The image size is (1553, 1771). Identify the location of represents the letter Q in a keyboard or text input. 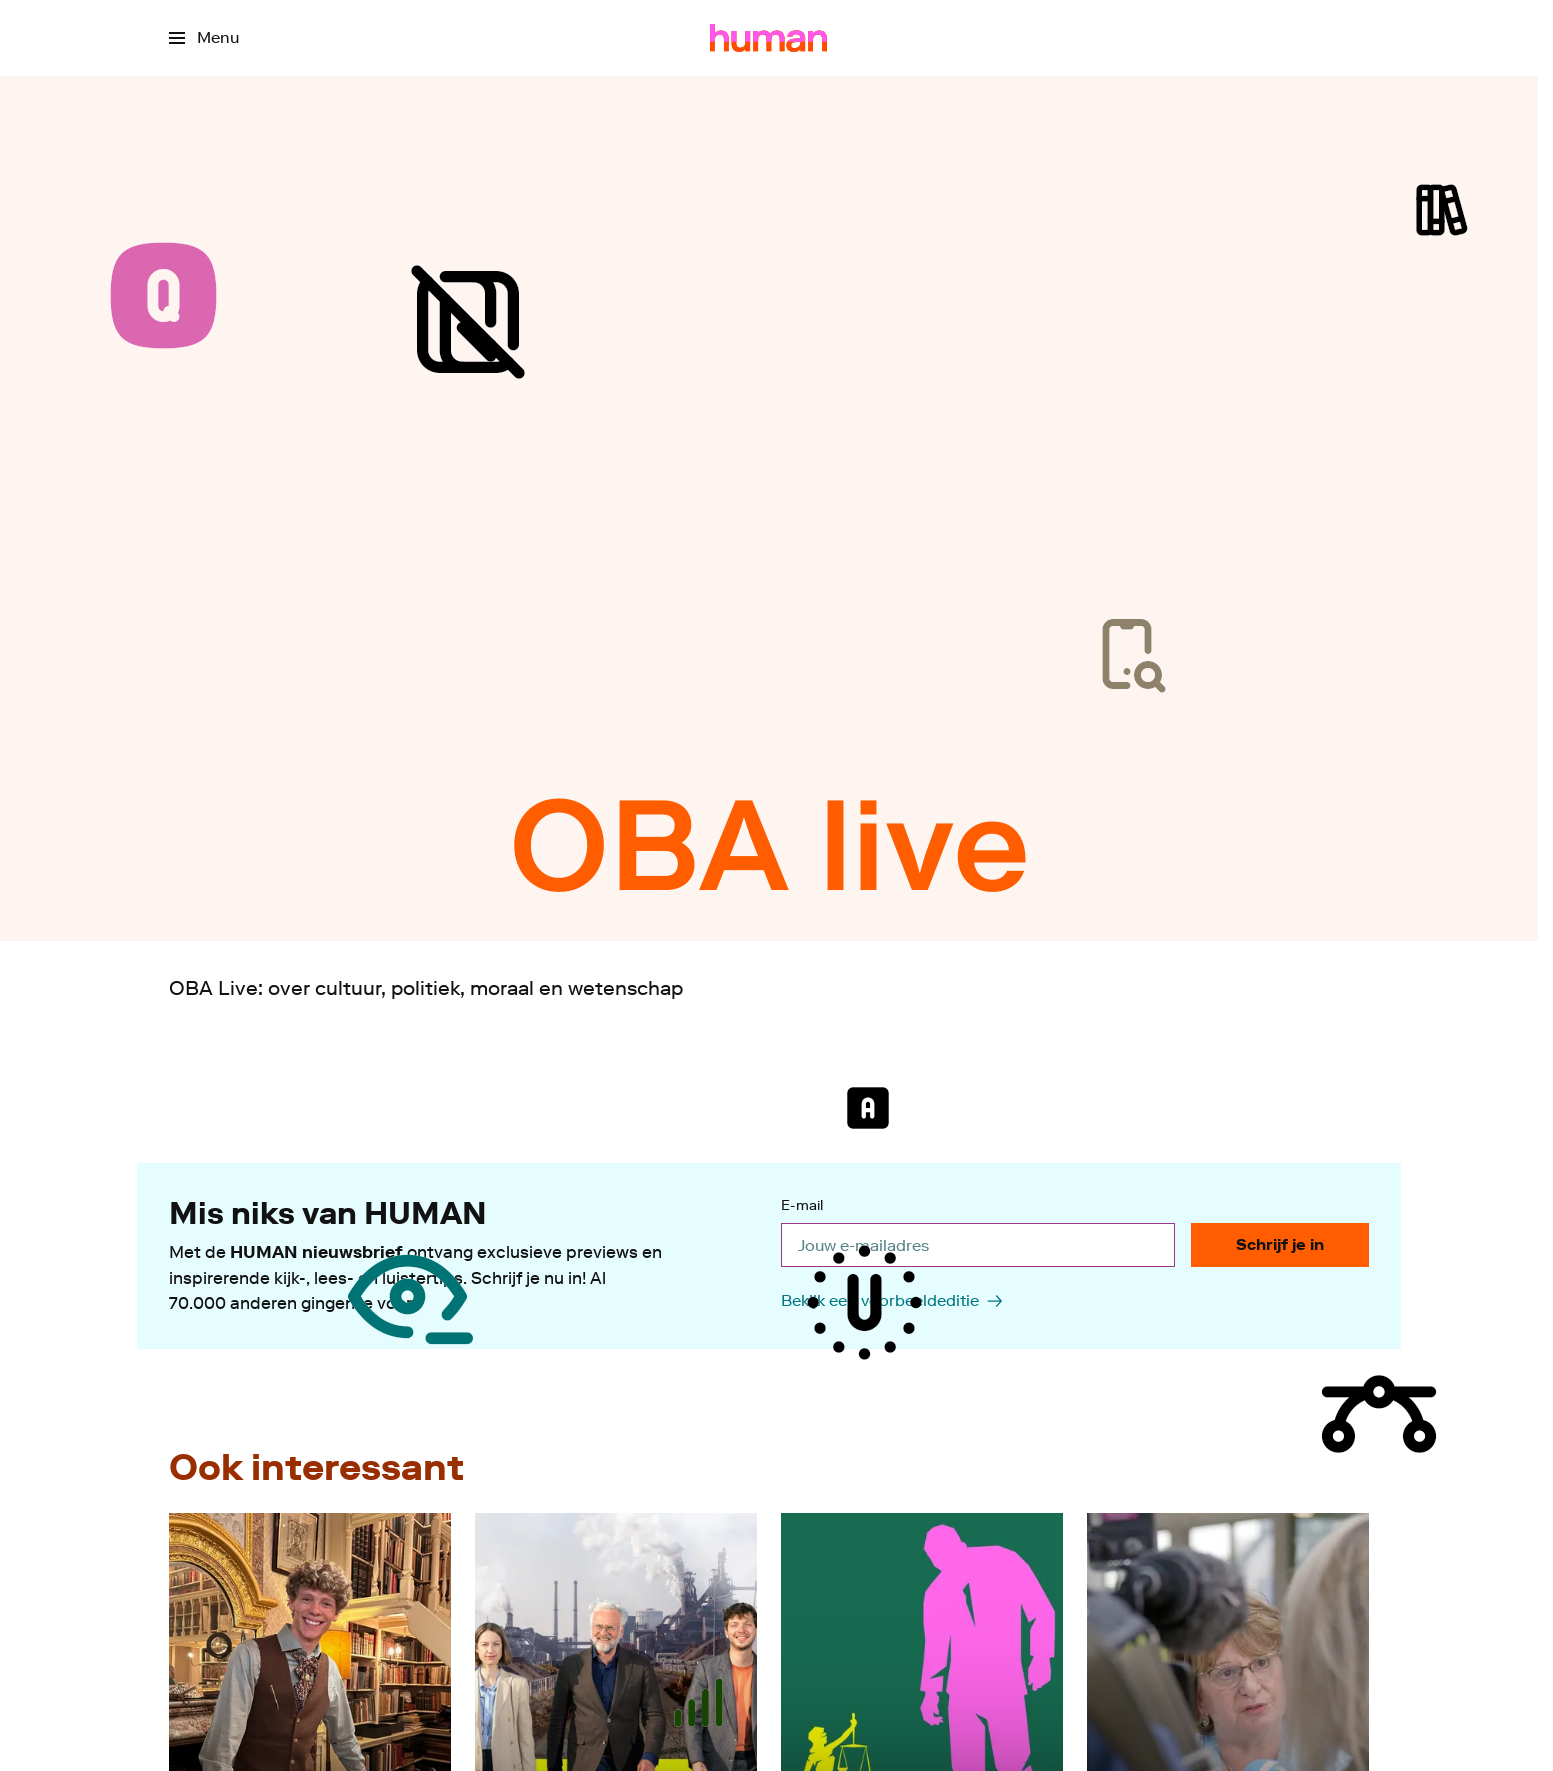
(163, 295).